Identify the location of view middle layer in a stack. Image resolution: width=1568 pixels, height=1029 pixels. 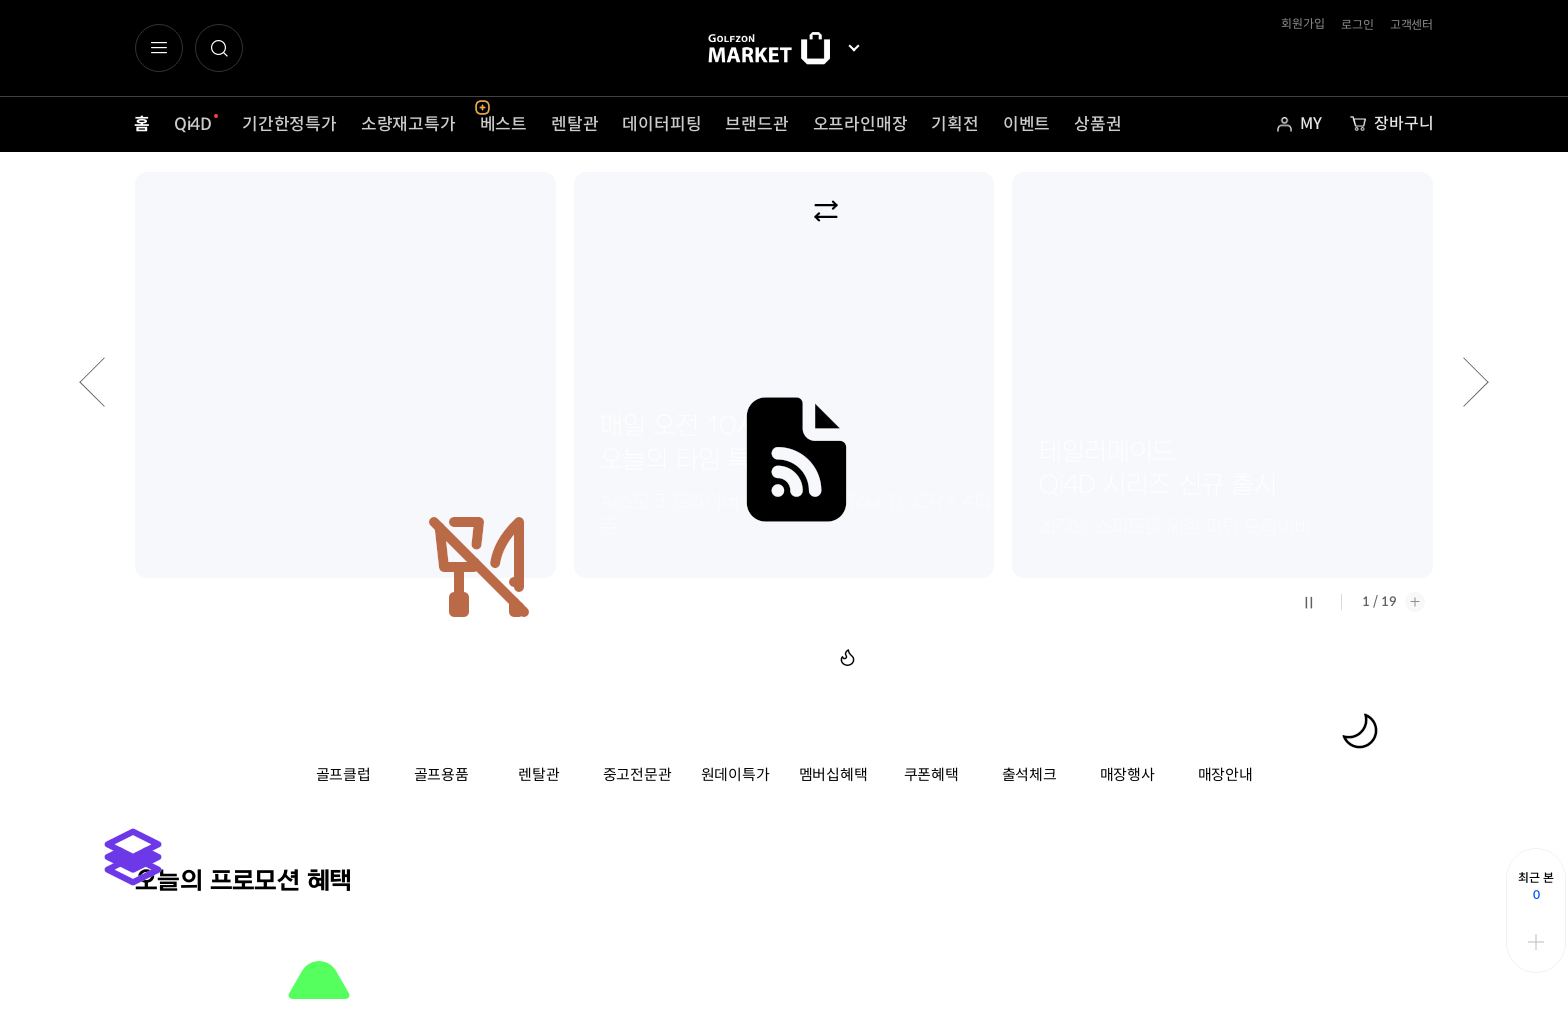
(133, 857).